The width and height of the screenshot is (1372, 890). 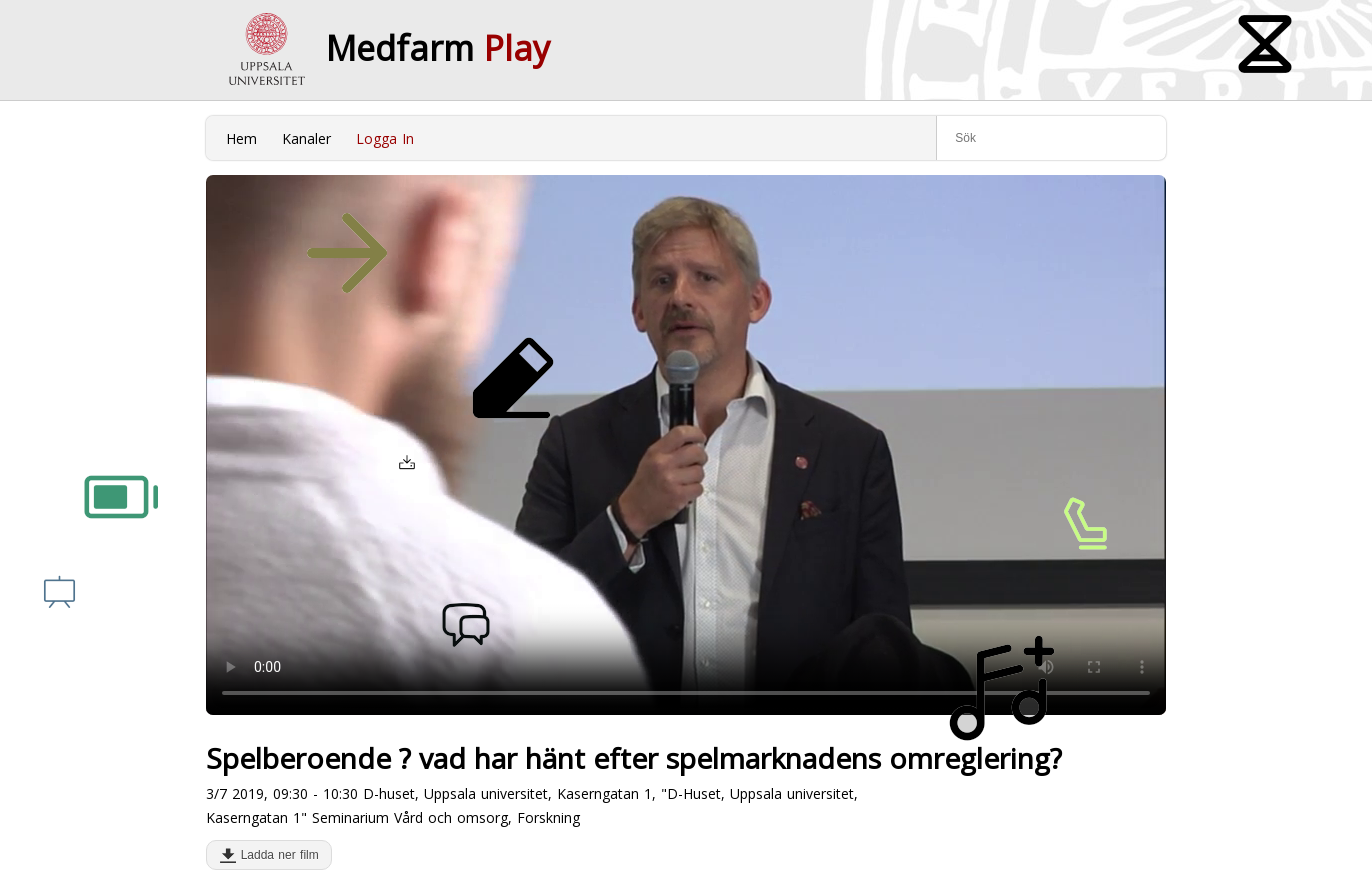 What do you see at coordinates (1004, 690) in the screenshot?
I see `add a new song to your library` at bounding box center [1004, 690].